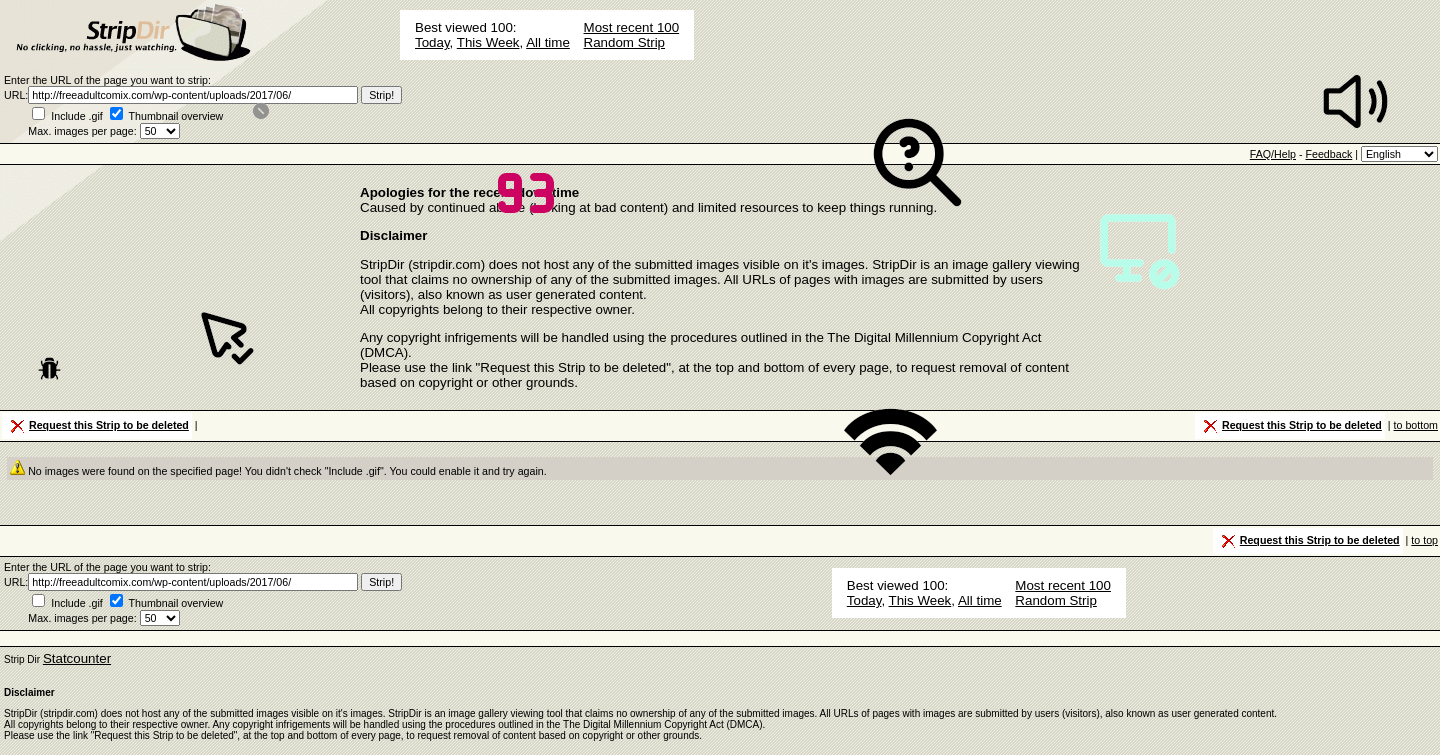  I want to click on indicates active wifi connection, so click(890, 441).